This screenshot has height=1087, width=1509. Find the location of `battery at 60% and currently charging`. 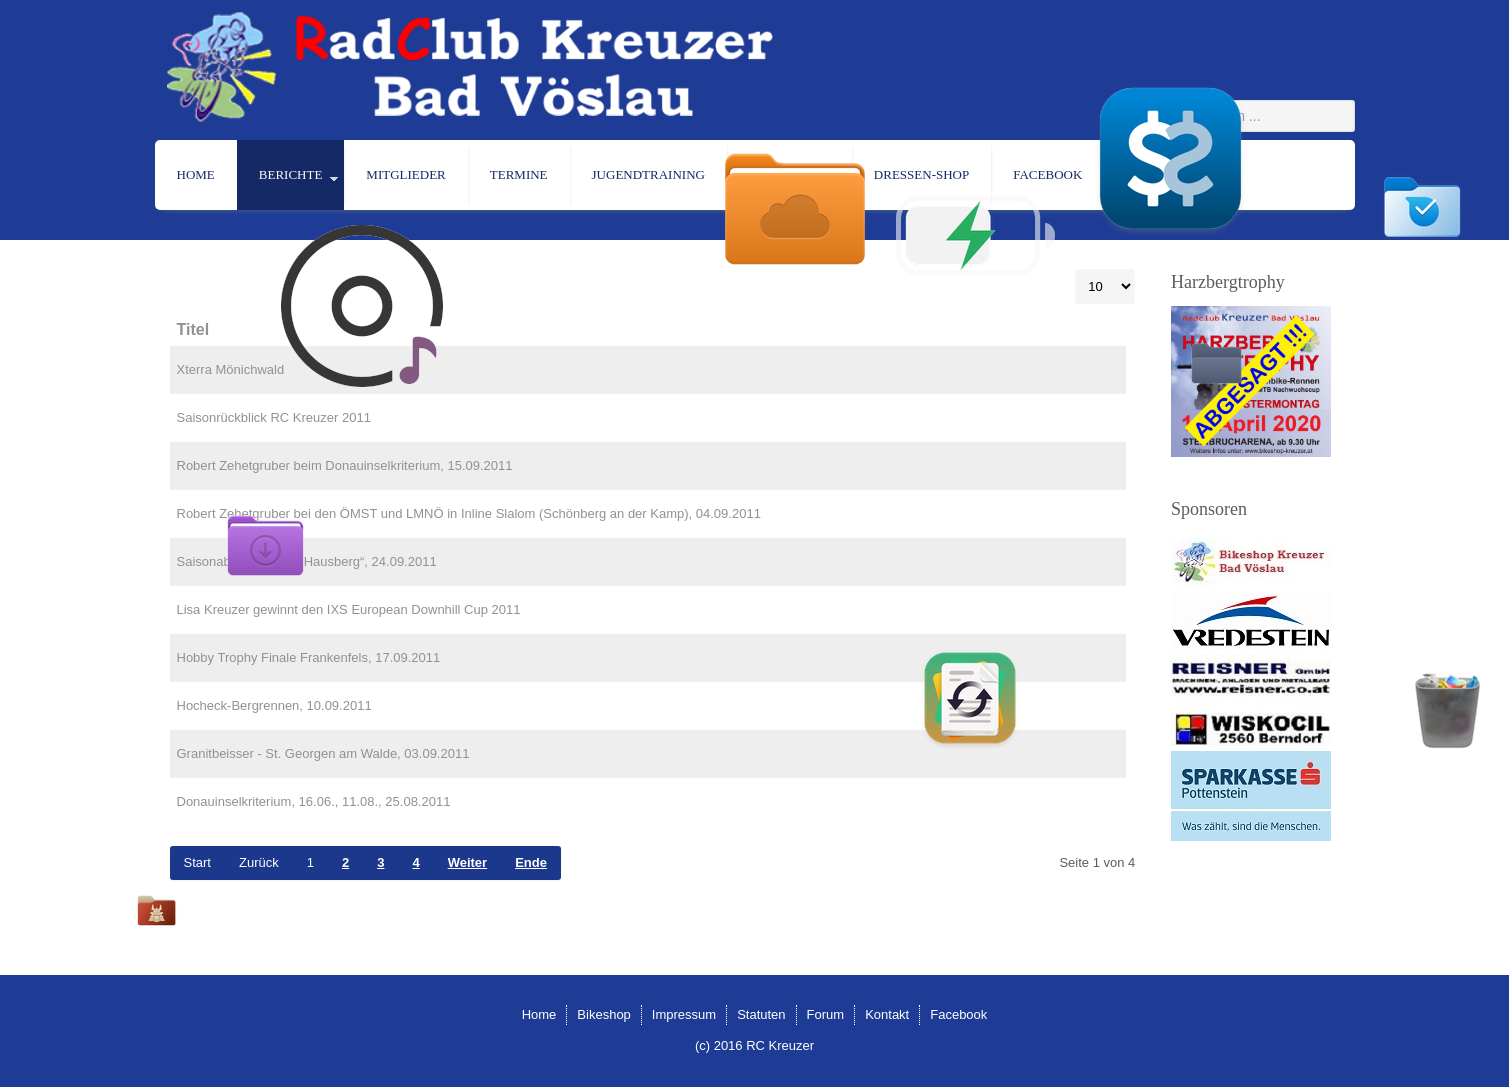

battery at 60% and currently charging is located at coordinates (975, 235).